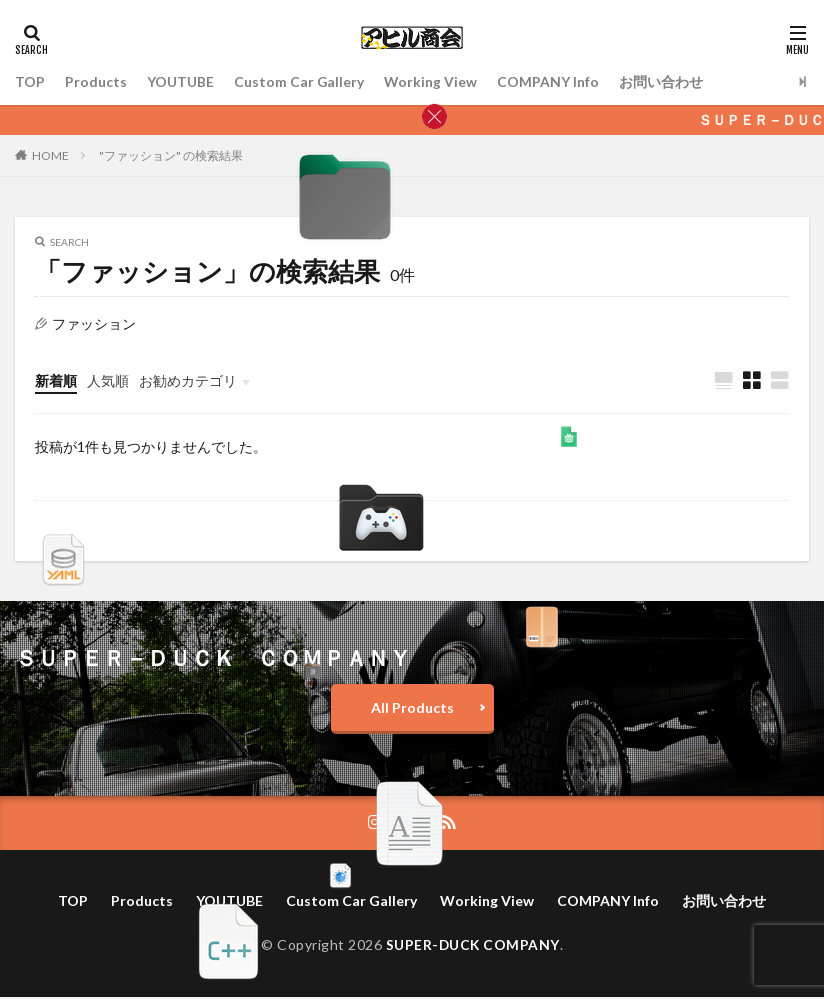  What do you see at coordinates (340, 875) in the screenshot?
I see `lua script file indicator` at bounding box center [340, 875].